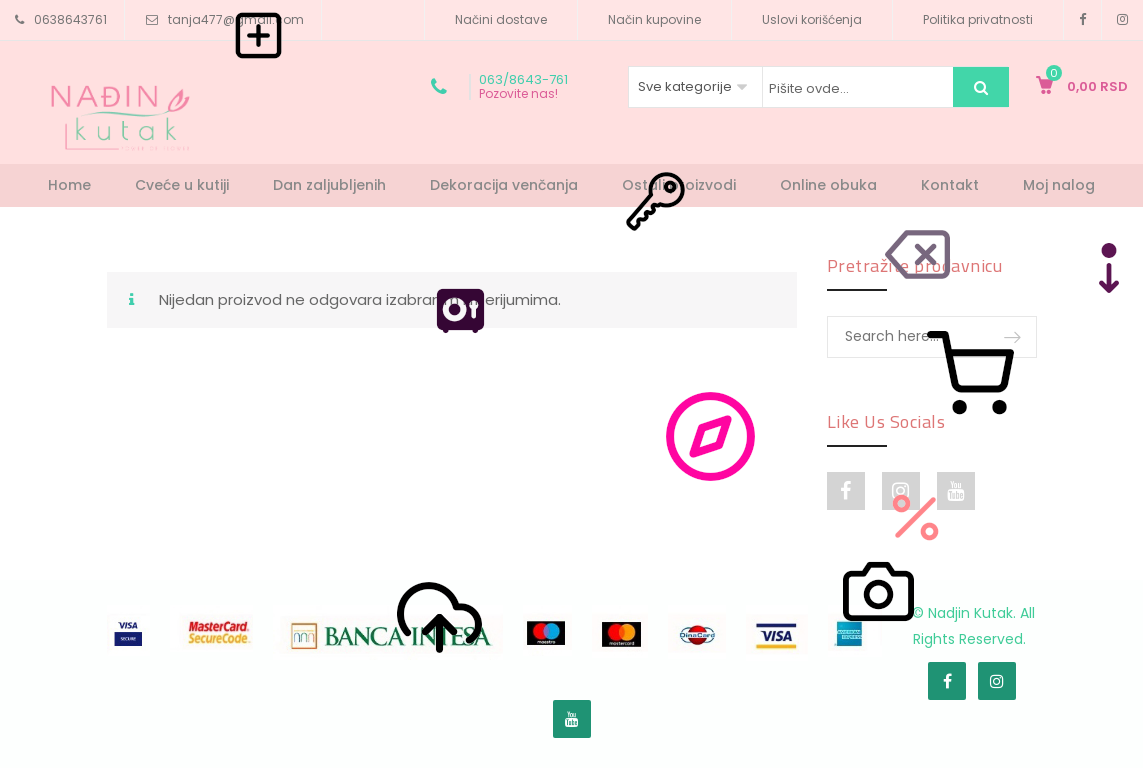 This screenshot has width=1143, height=768. What do you see at coordinates (460, 309) in the screenshot?
I see `access secure storage or vault` at bounding box center [460, 309].